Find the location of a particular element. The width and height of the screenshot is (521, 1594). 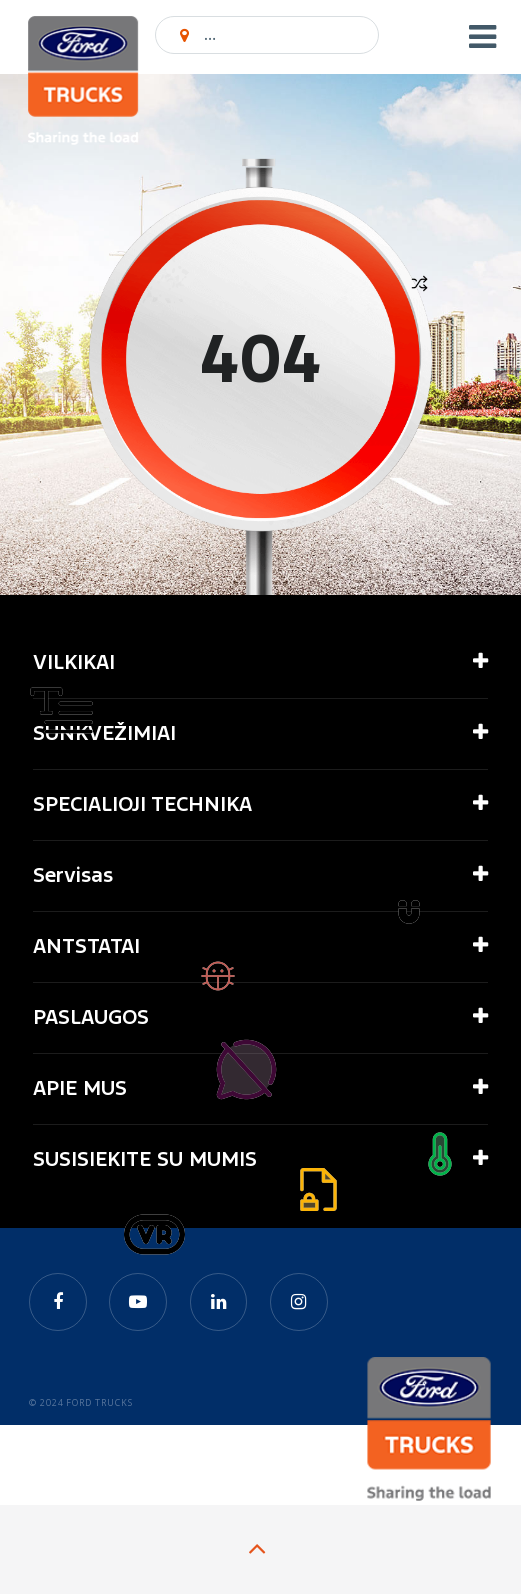

view current temperature is located at coordinates (440, 1154).